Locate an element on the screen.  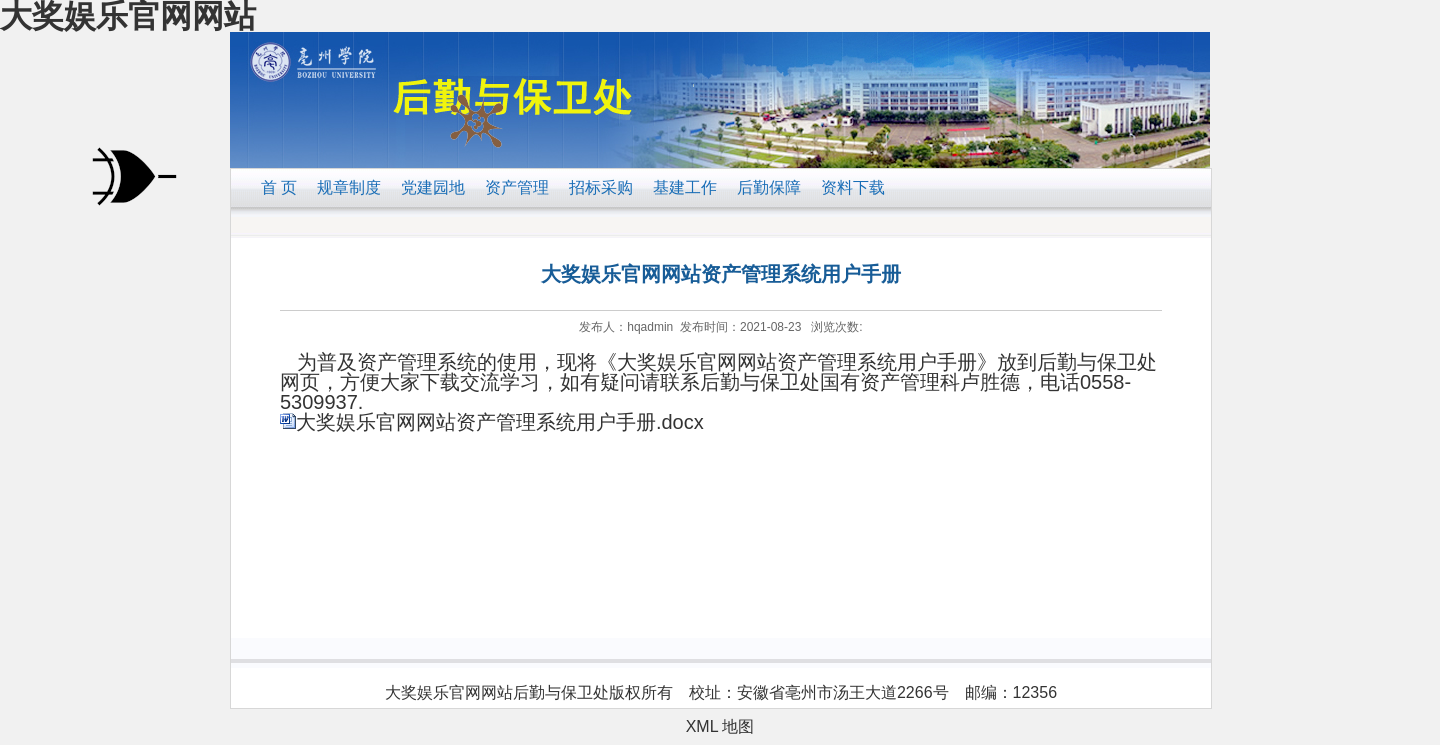
indicates a biological or molecular element in a game is located at coordinates (477, 121).